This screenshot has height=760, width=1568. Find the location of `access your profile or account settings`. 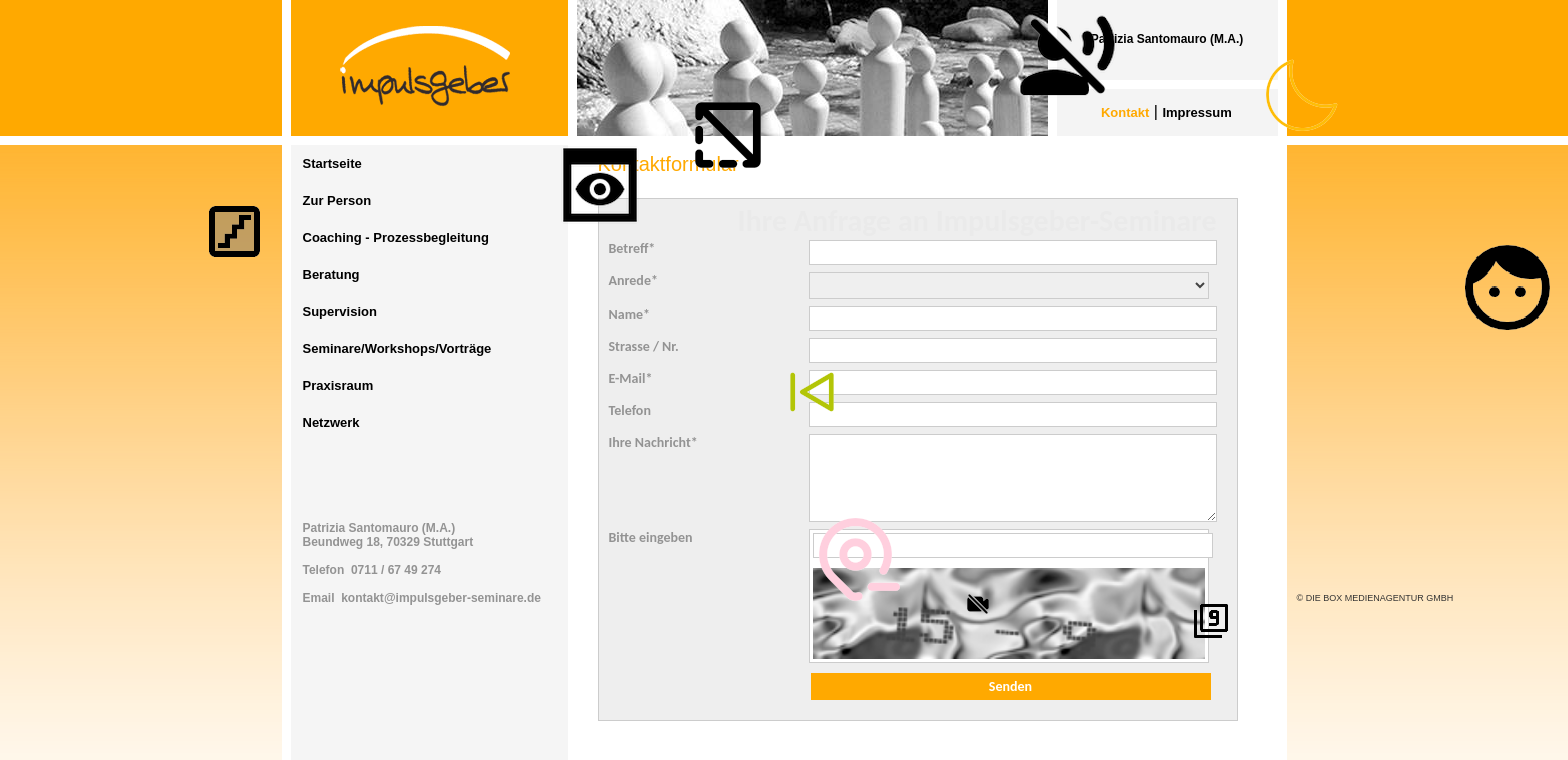

access your profile or account settings is located at coordinates (1507, 287).